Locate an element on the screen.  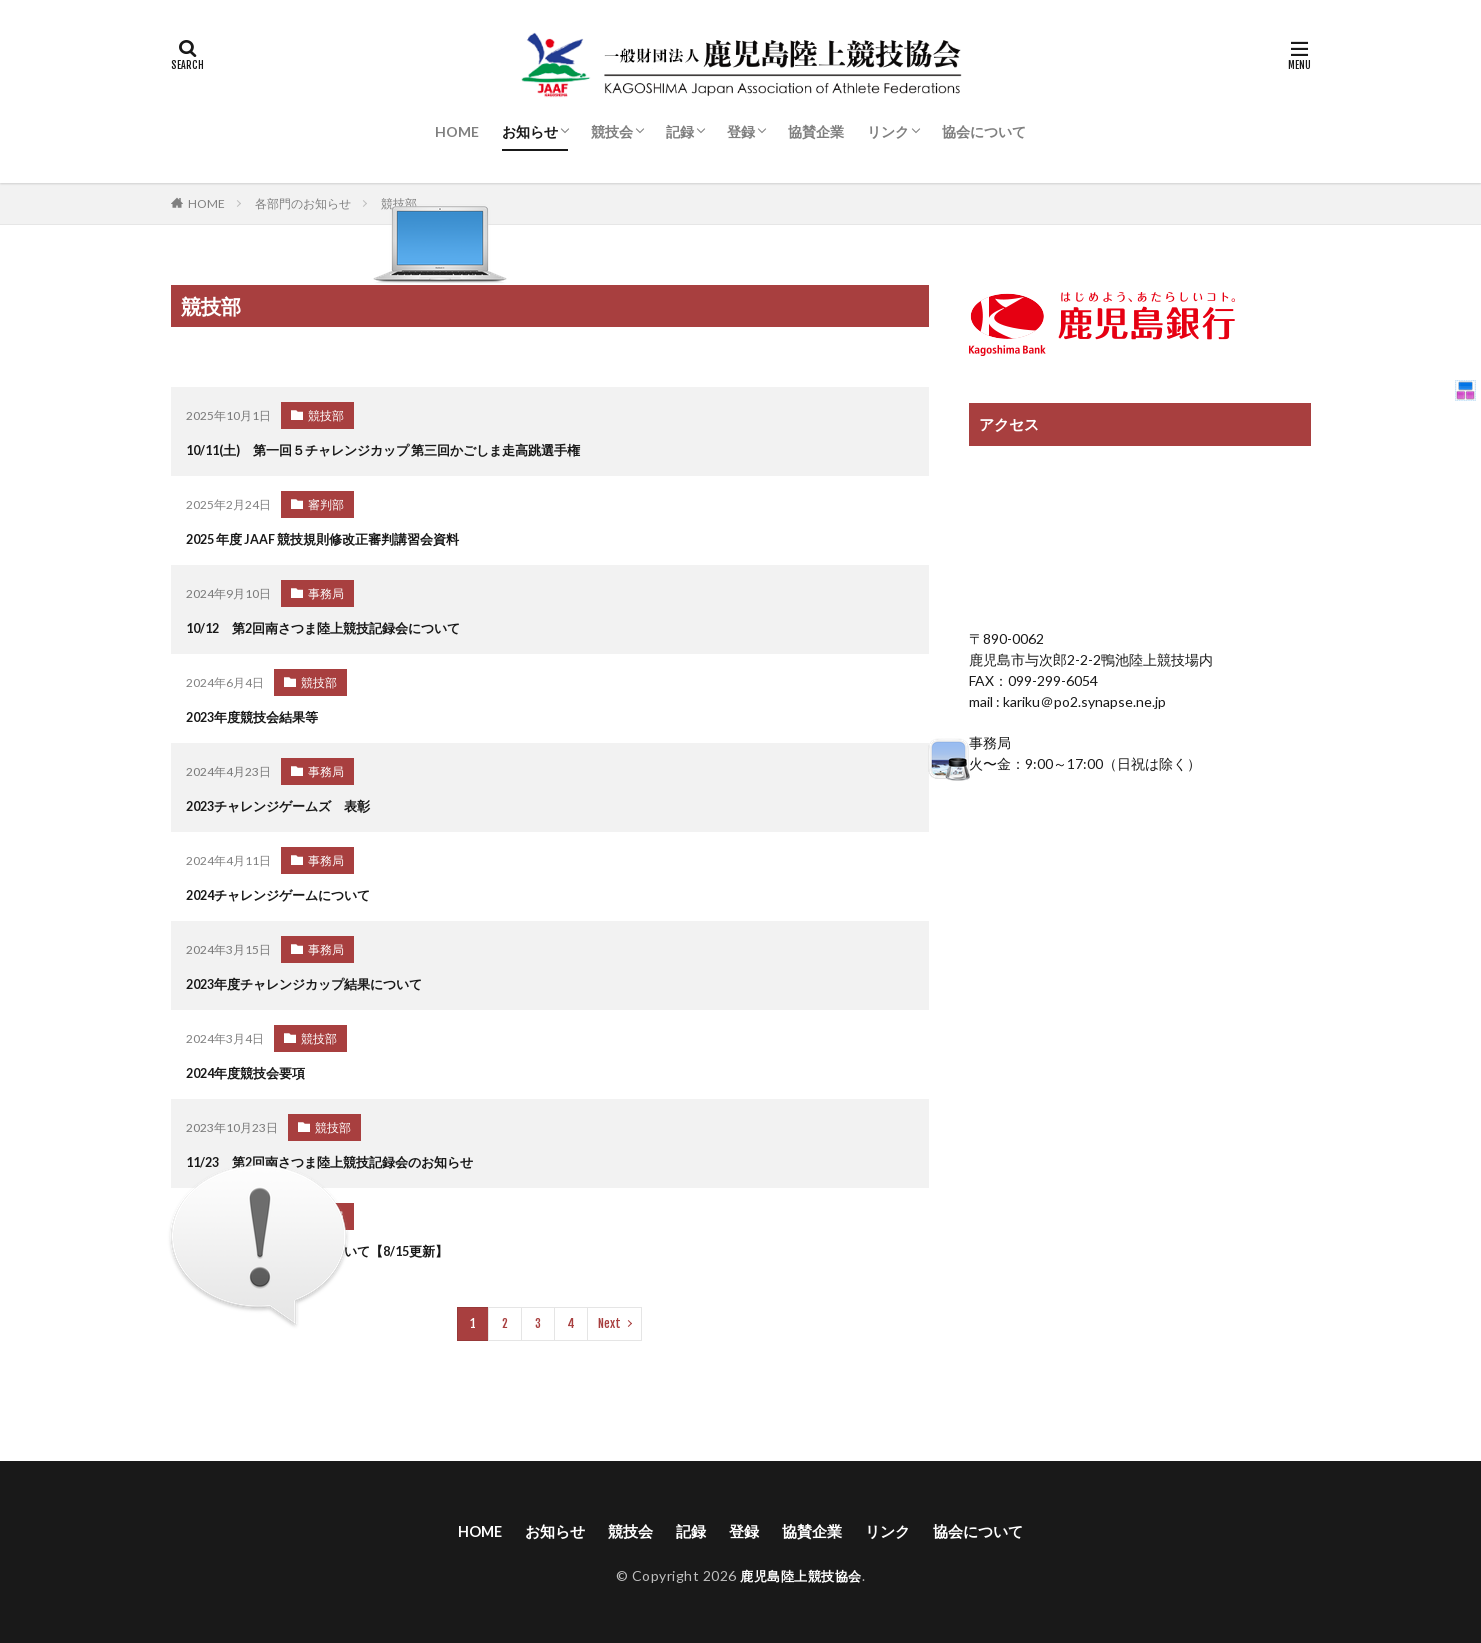
select all items in the current view is located at coordinates (1465, 390).